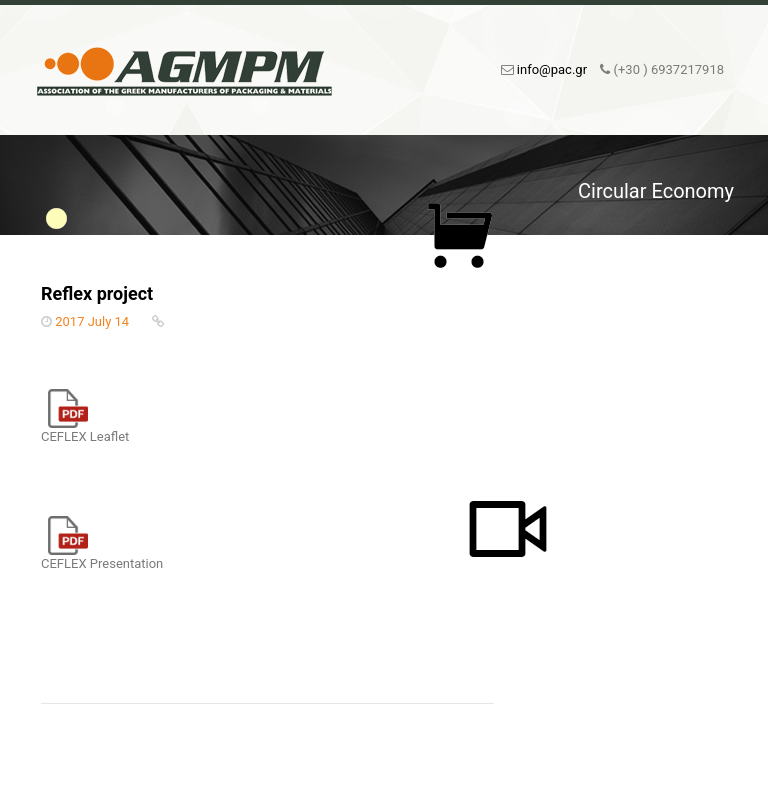 Image resolution: width=768 pixels, height=794 pixels. Describe the element at coordinates (56, 218) in the screenshot. I see `unselected or inactive radio button option` at that location.